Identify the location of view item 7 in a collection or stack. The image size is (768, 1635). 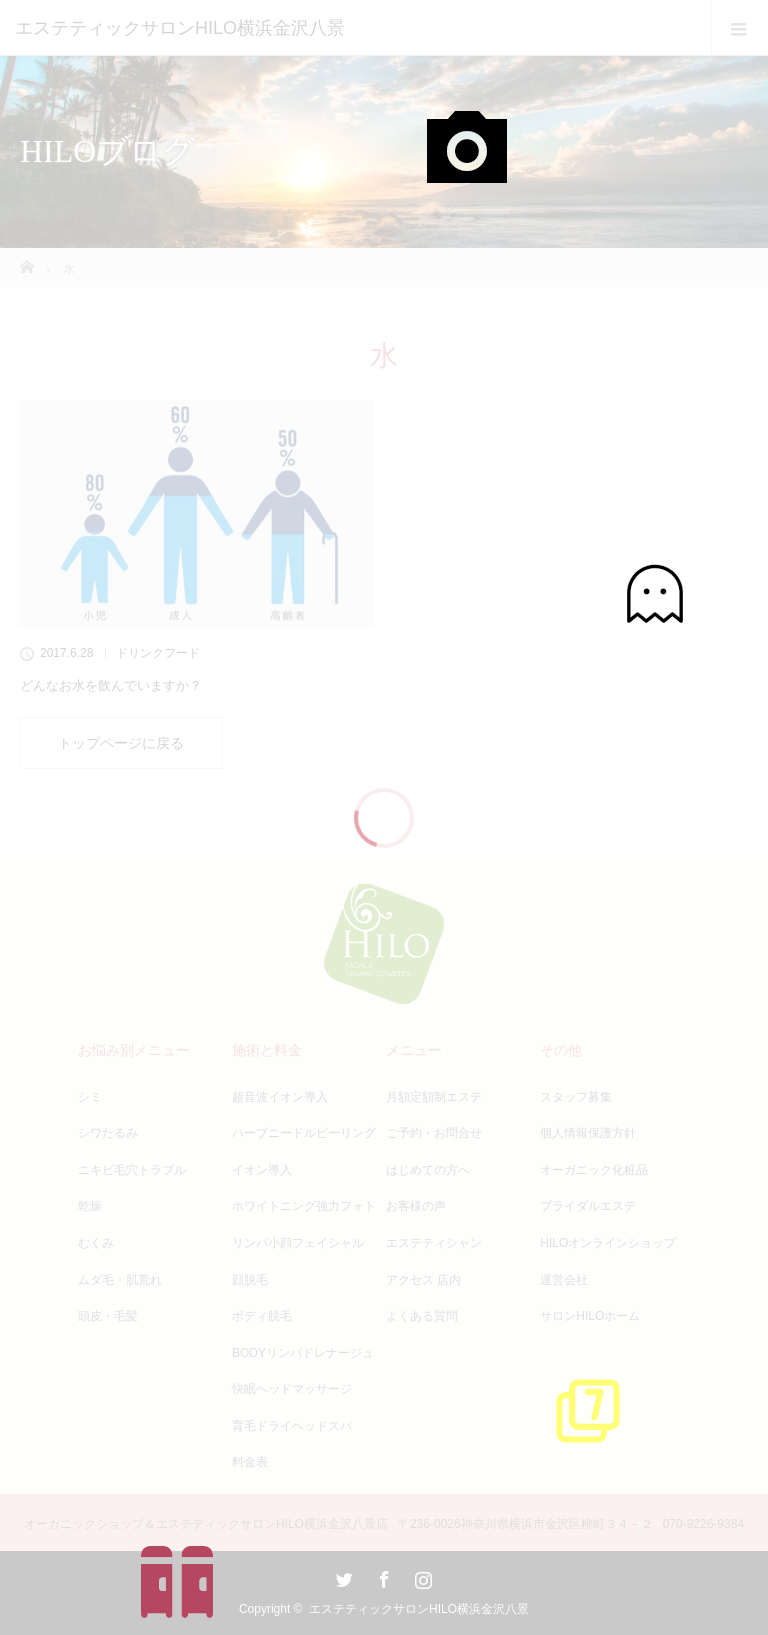
(588, 1411).